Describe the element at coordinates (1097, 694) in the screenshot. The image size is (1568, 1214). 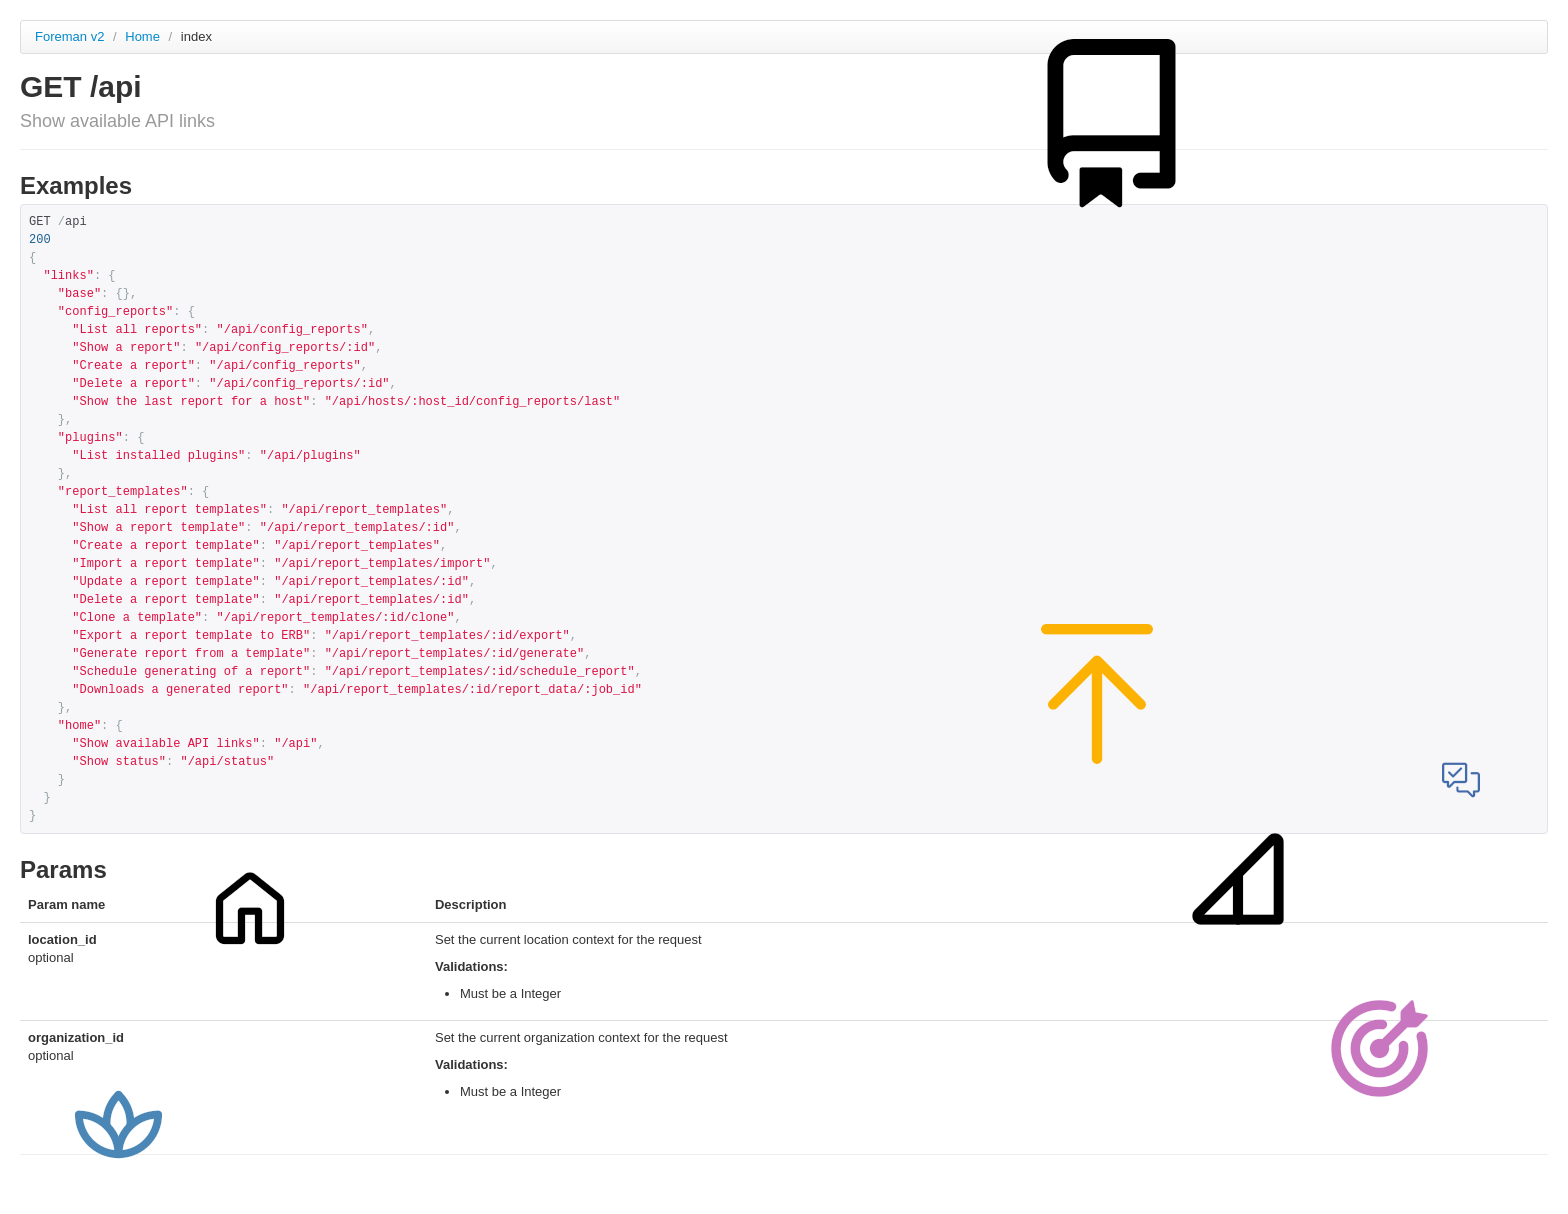
I see `move item to top of list` at that location.